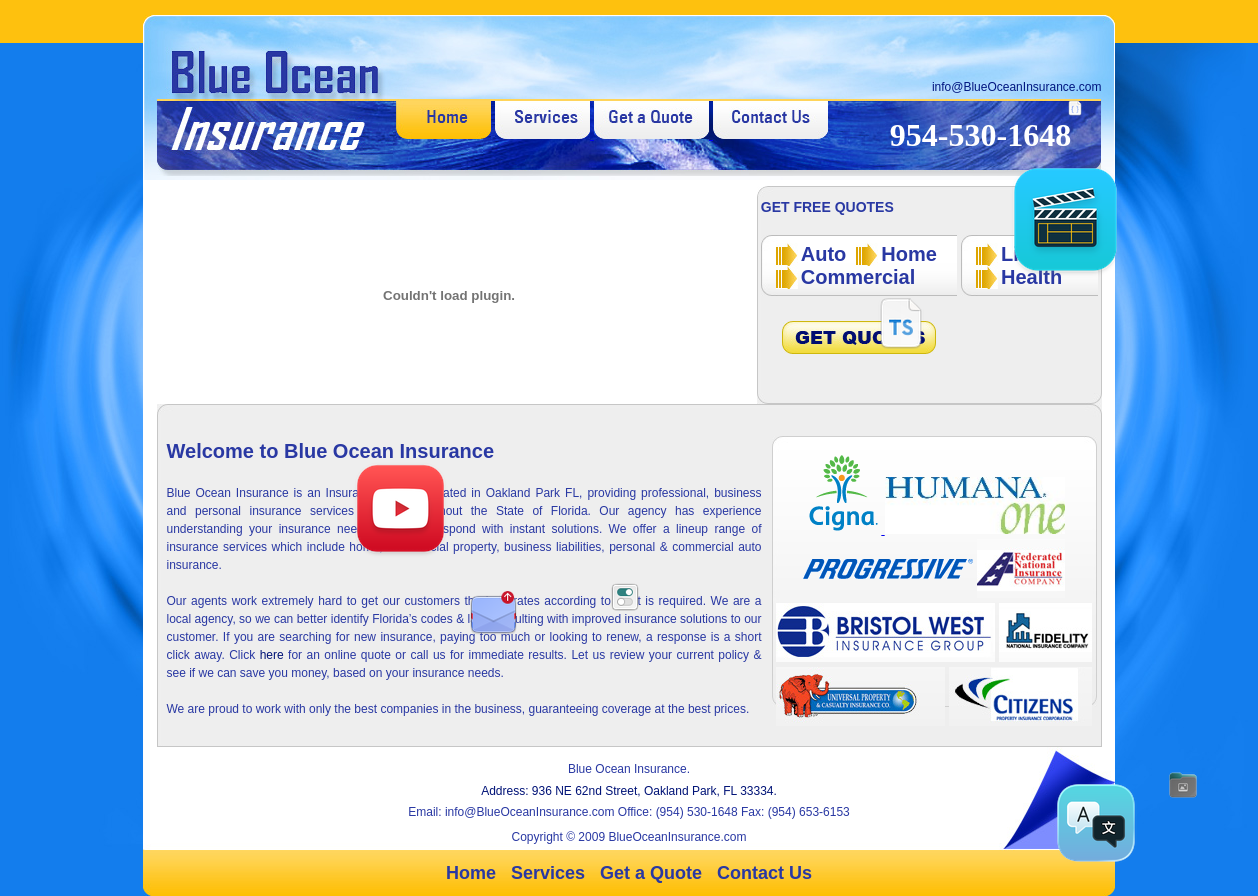 The image size is (1258, 896). Describe the element at coordinates (1183, 785) in the screenshot. I see `open your pictures folder` at that location.